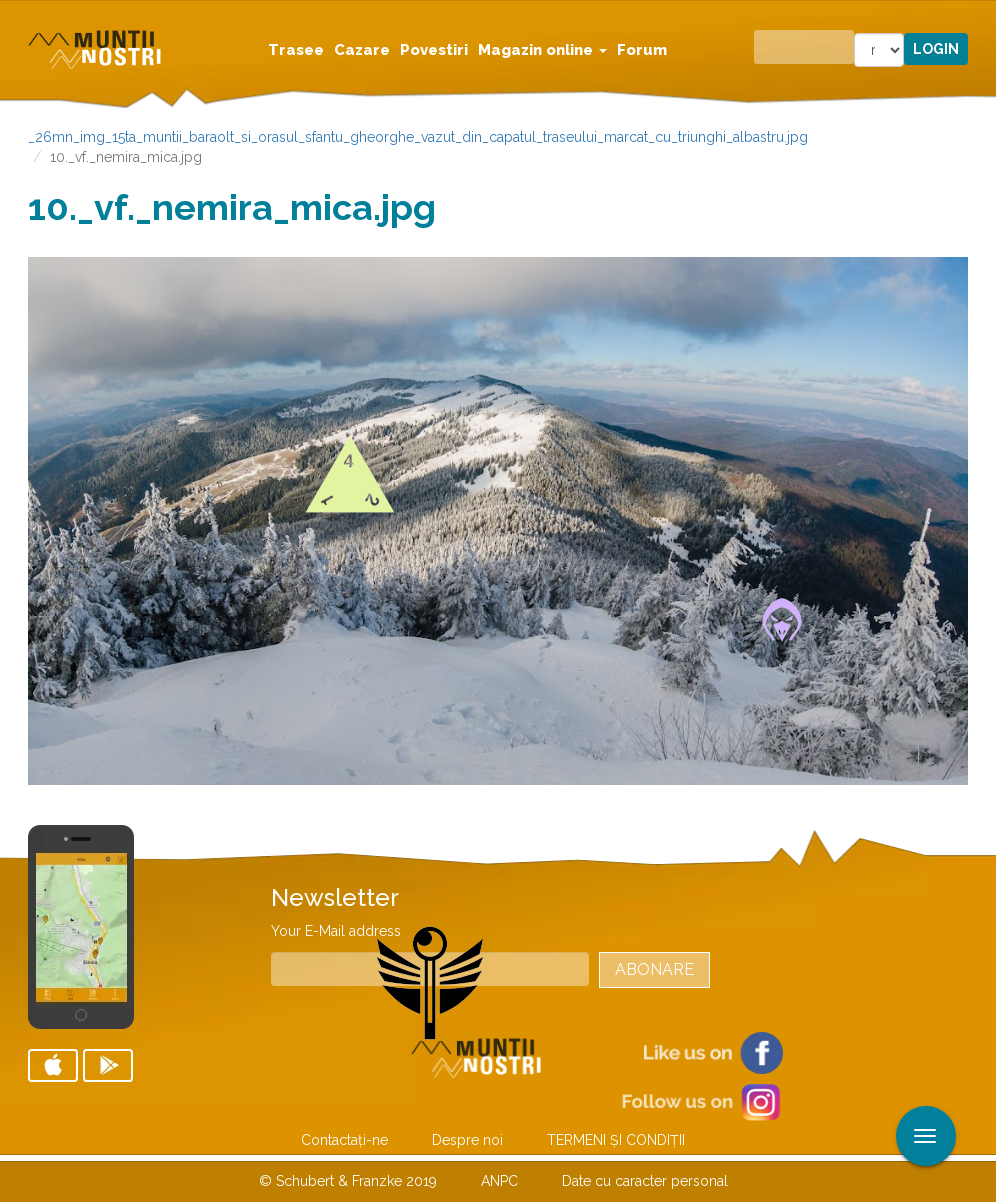 The image size is (996, 1202). I want to click on select kenku character race, so click(782, 620).